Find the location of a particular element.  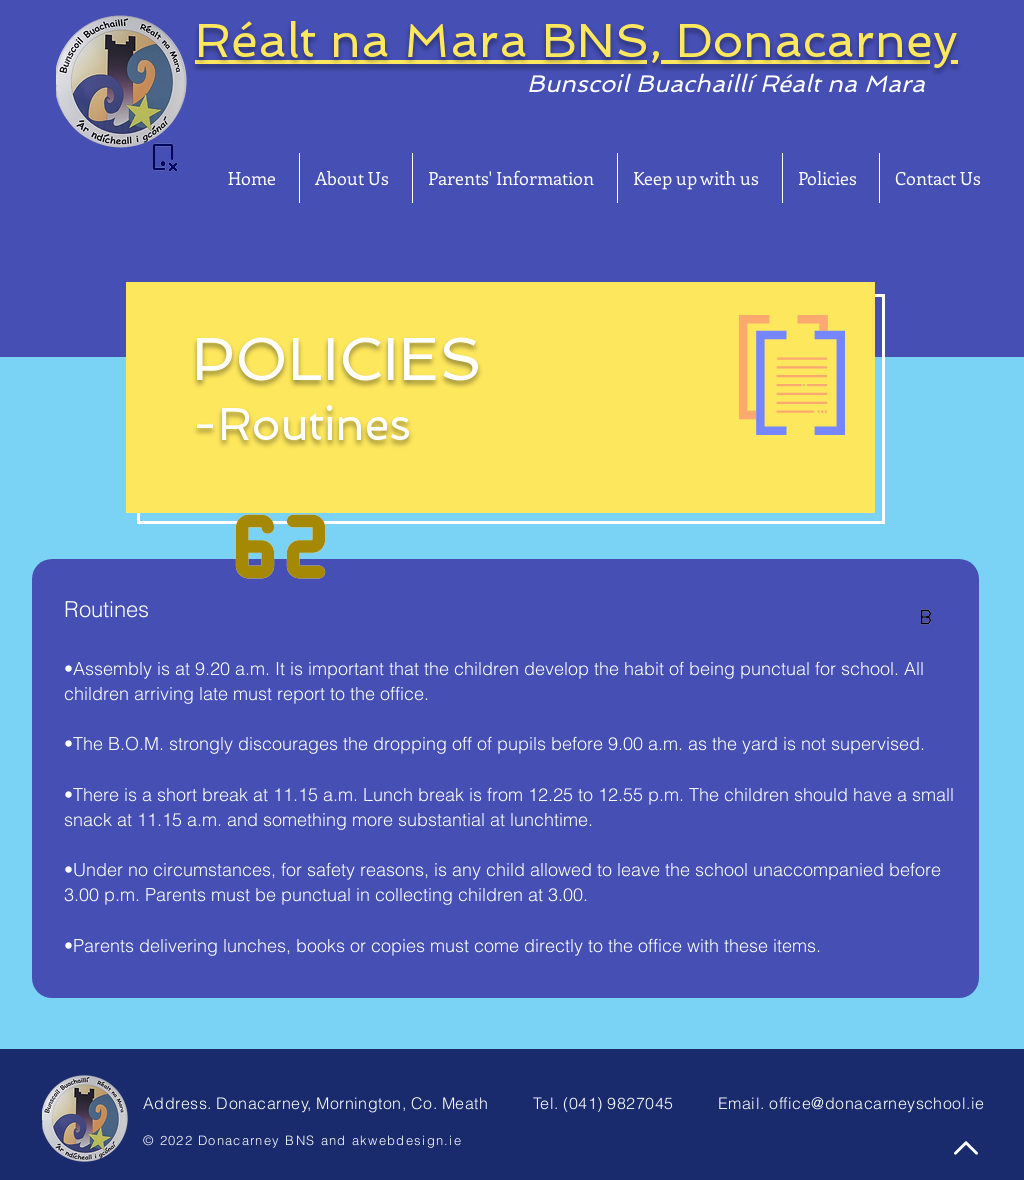

indicates item number 62 in a list or sequence is located at coordinates (280, 546).